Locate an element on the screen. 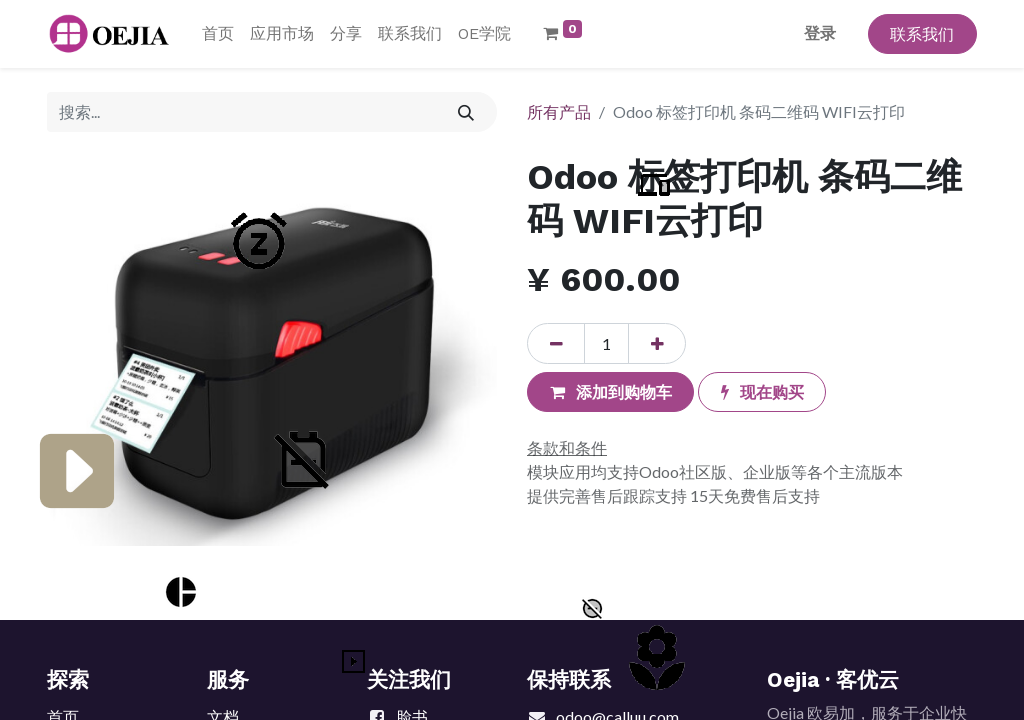  disable do not disturb mode is located at coordinates (592, 608).